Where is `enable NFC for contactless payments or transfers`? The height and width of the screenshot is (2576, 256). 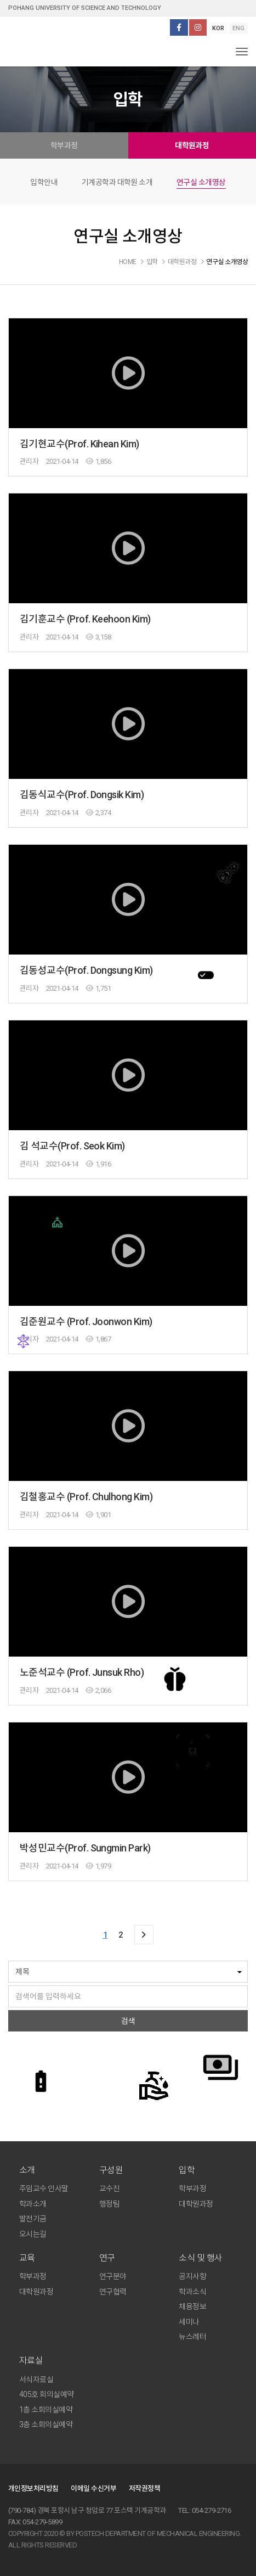 enable NFC for contactless payments or transfers is located at coordinates (192, 1750).